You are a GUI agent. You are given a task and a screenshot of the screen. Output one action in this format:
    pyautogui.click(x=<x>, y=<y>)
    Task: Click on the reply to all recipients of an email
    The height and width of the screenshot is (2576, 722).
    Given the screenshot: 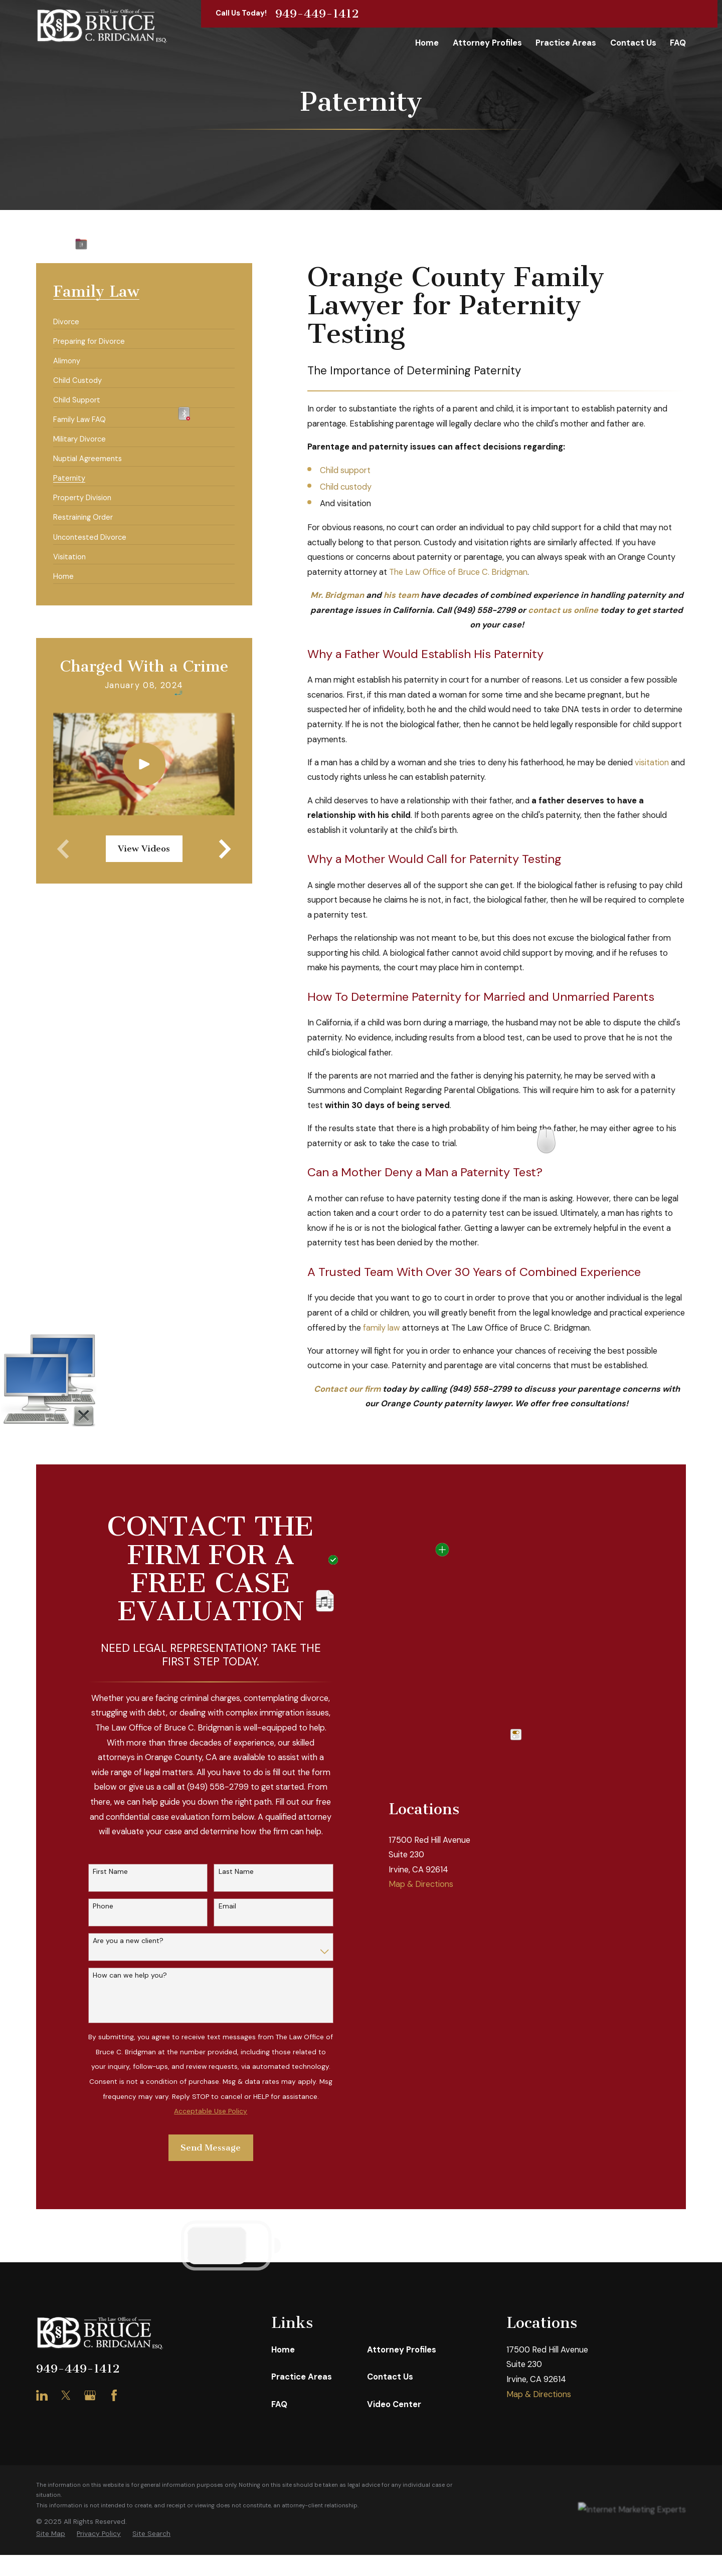 What is the action you would take?
    pyautogui.click(x=178, y=693)
    